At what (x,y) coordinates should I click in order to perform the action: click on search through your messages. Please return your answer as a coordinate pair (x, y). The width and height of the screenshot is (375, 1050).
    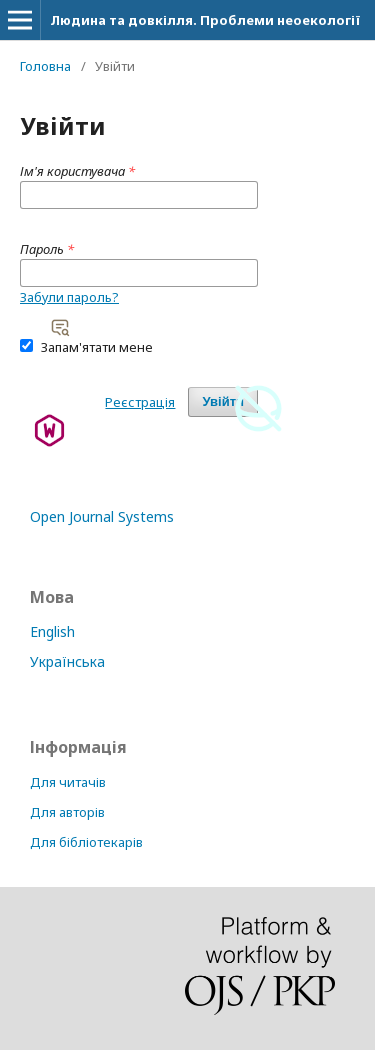
    Looking at the image, I should click on (60, 327).